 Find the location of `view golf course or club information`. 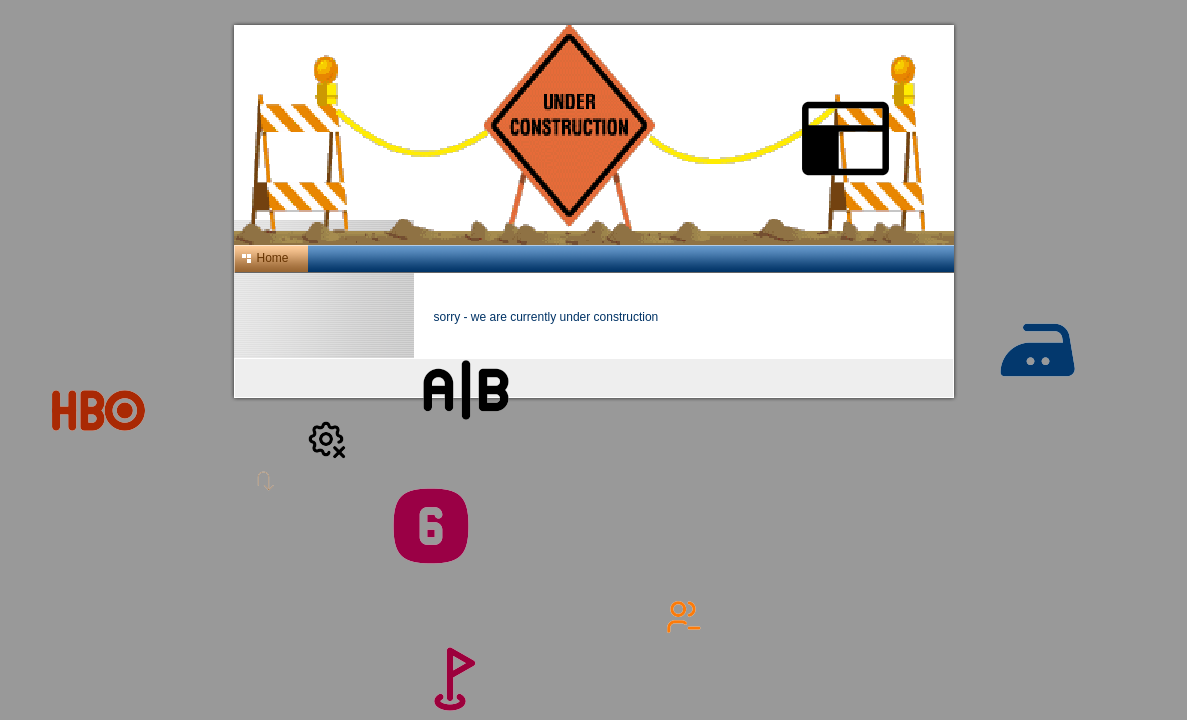

view golf course or club information is located at coordinates (450, 679).